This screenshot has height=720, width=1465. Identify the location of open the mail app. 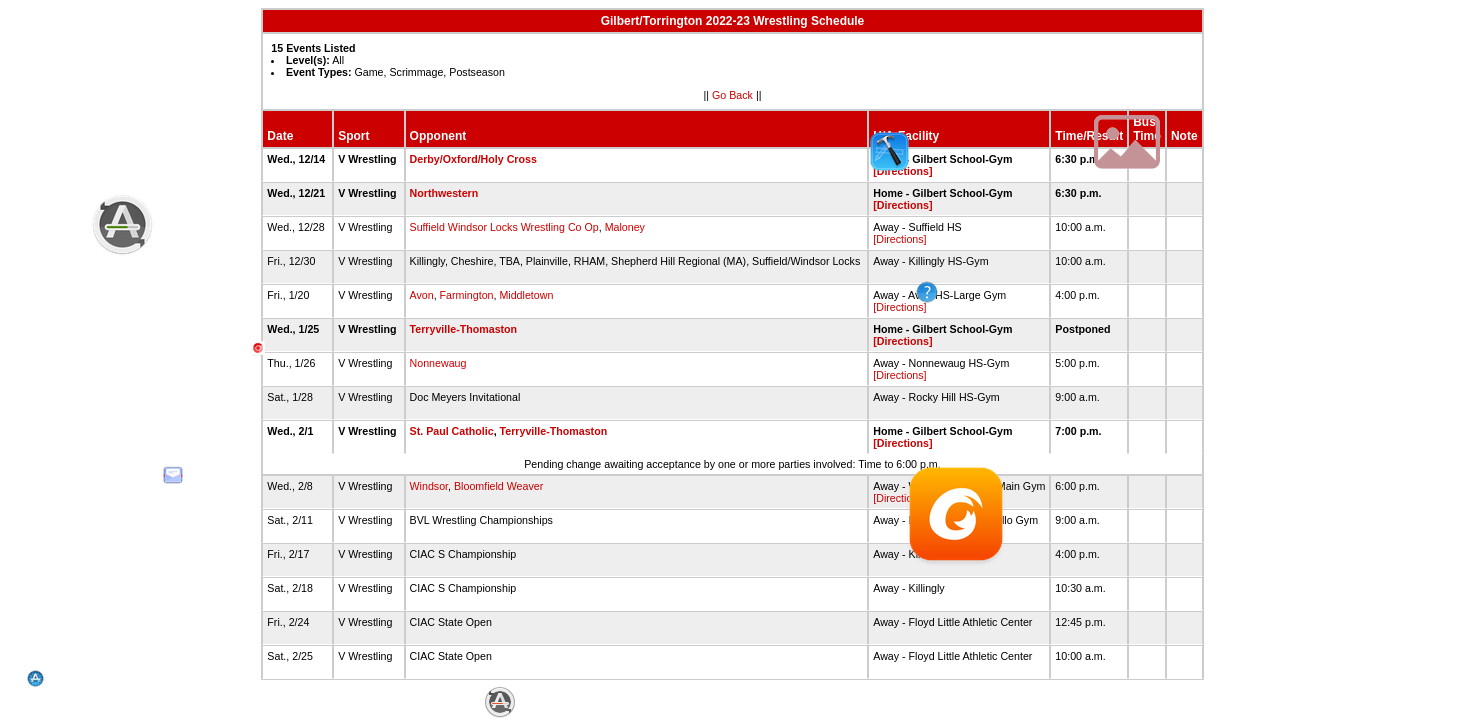
(173, 475).